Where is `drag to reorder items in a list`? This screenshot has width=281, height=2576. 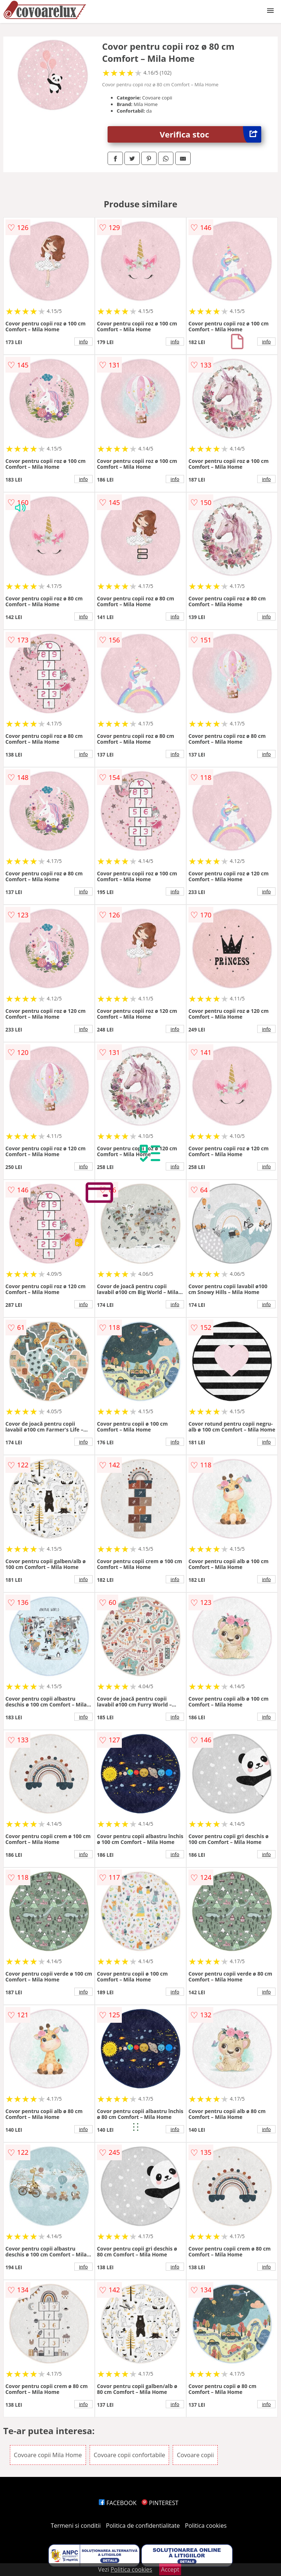 drag to reorder items in a list is located at coordinates (136, 2127).